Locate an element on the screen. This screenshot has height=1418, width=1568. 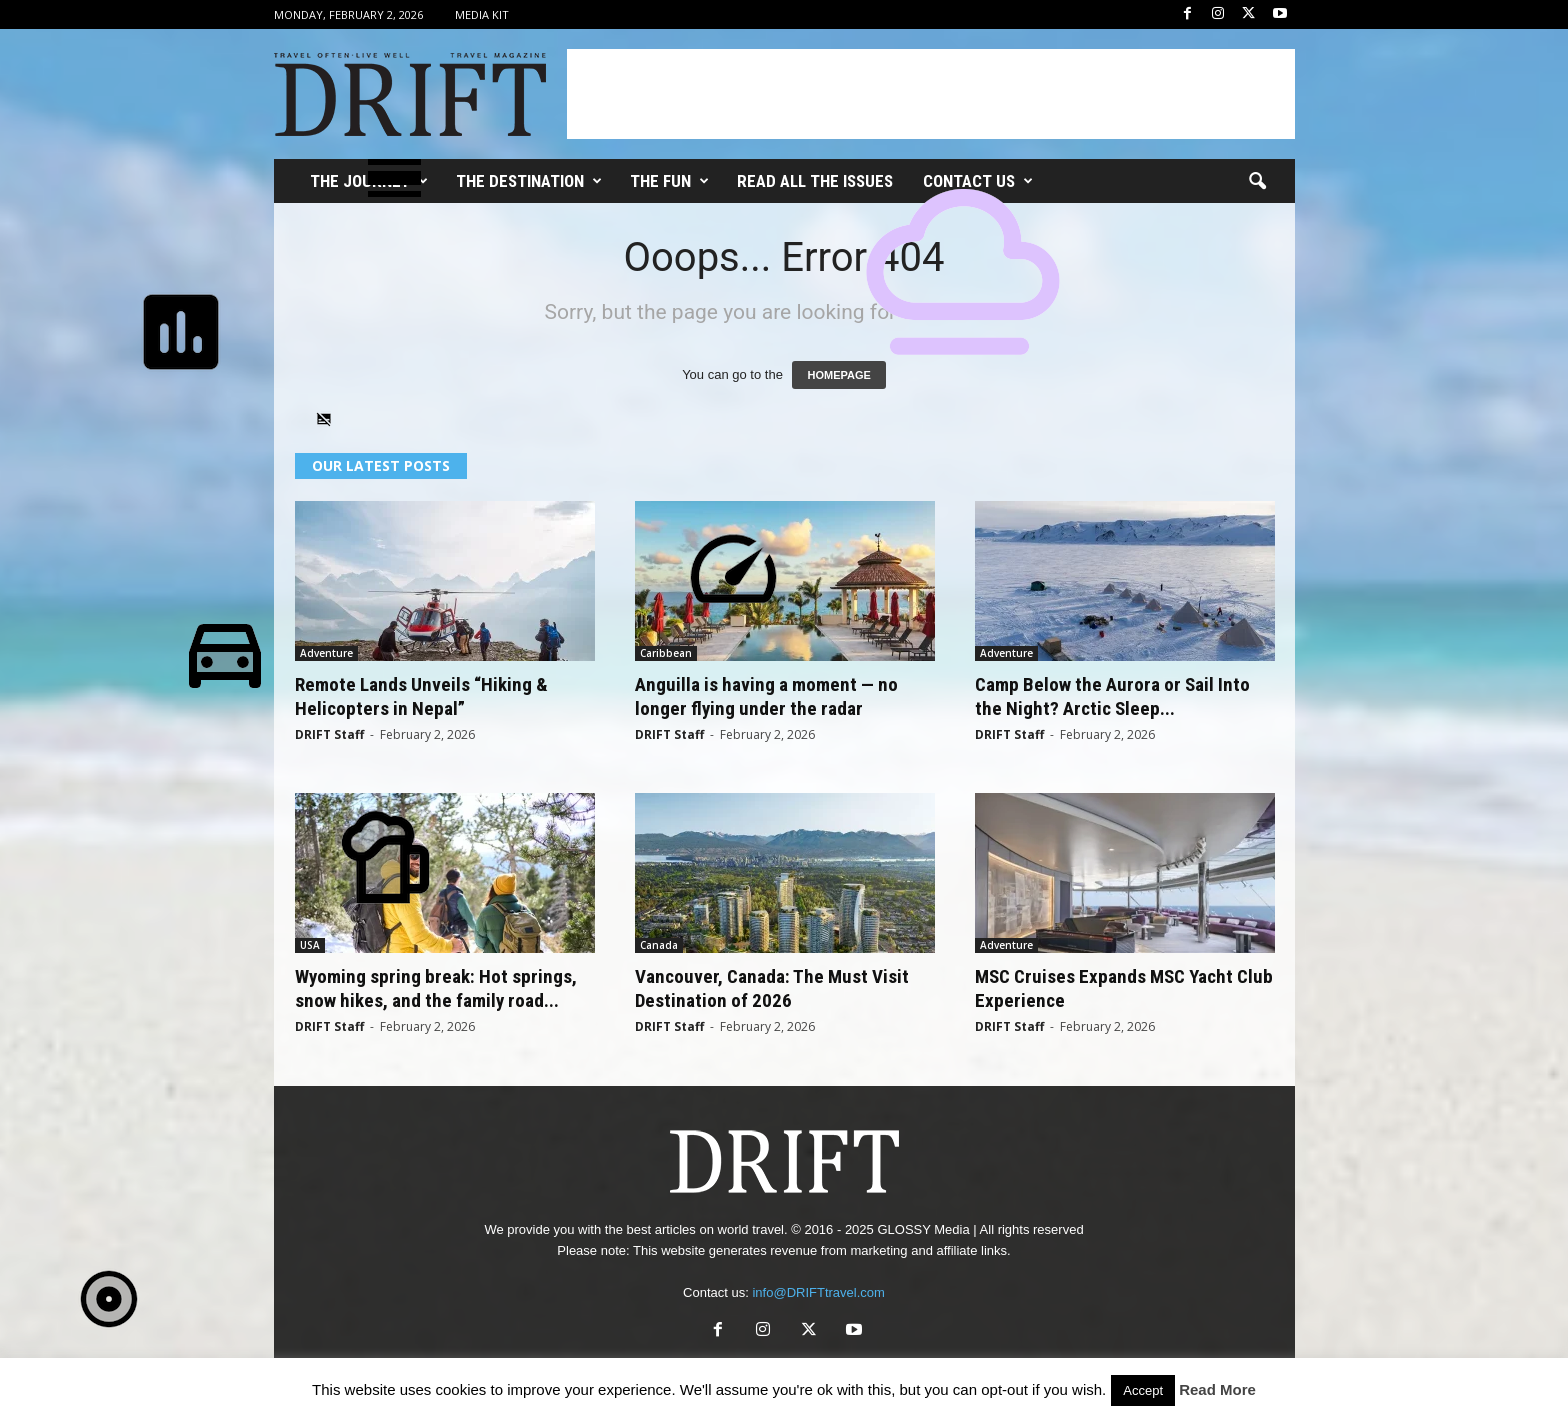
view poll results is located at coordinates (181, 332).